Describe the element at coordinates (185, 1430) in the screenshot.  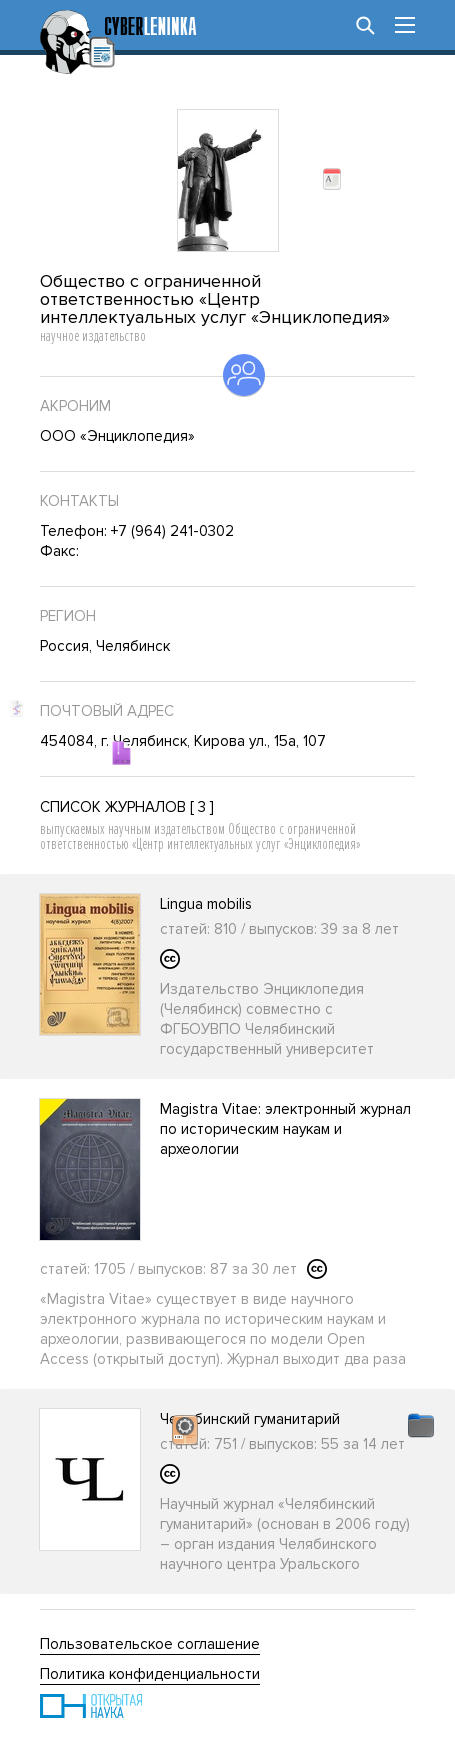
I see `indicates package manager is processing updates` at that location.